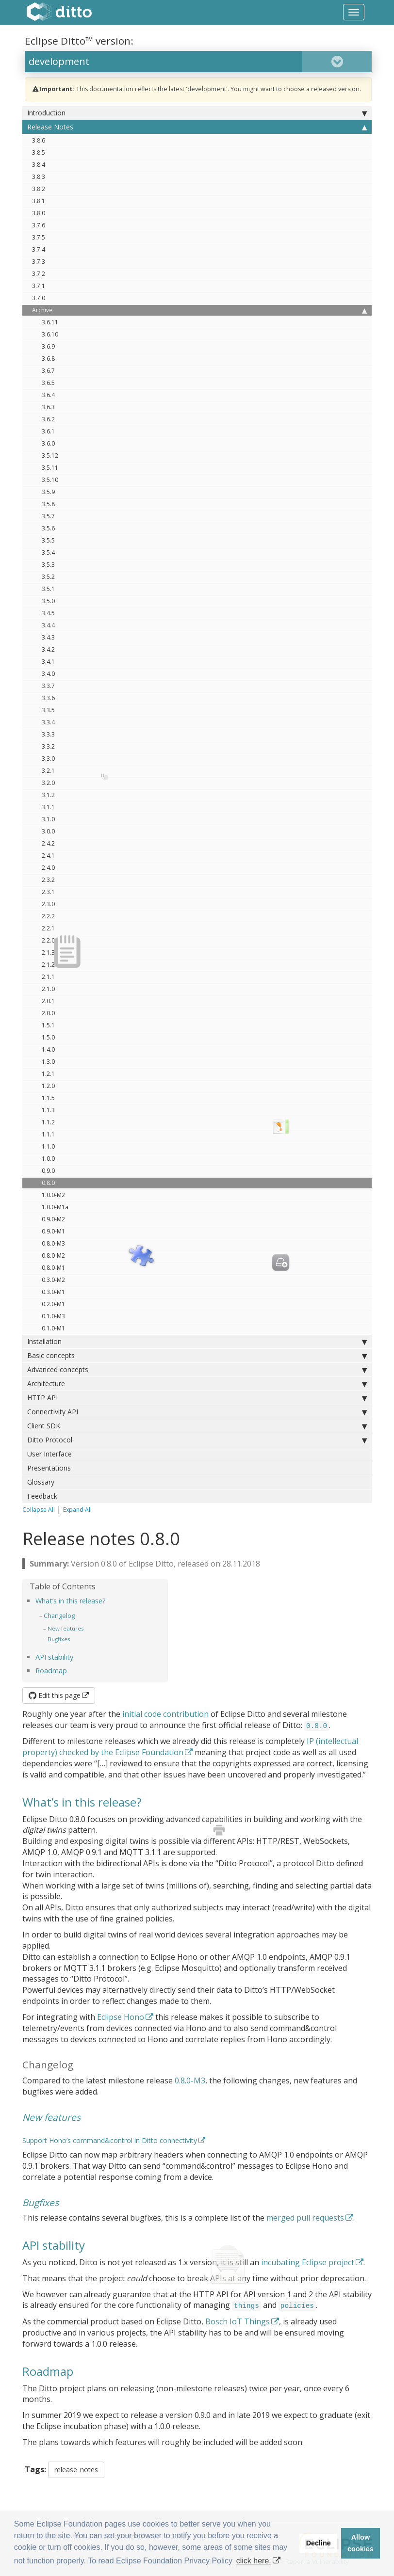  I want to click on print the current document, so click(219, 1830).